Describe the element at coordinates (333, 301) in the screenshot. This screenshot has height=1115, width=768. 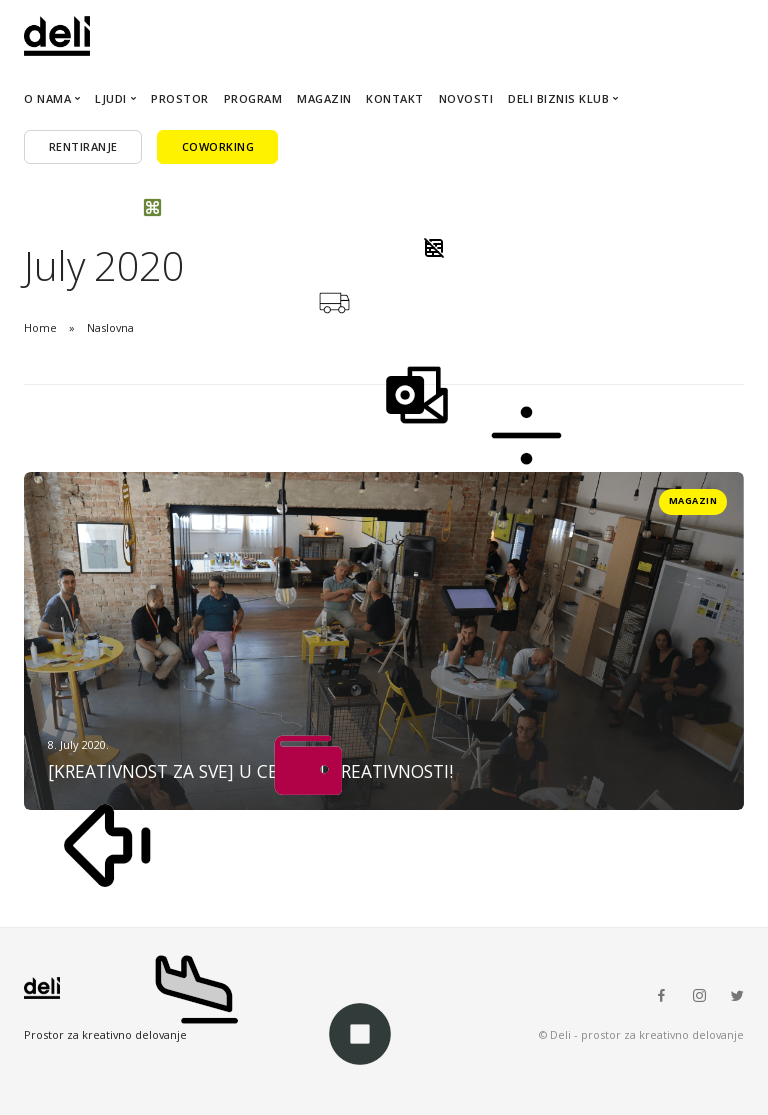
I see `track your delivery or shipment` at that location.